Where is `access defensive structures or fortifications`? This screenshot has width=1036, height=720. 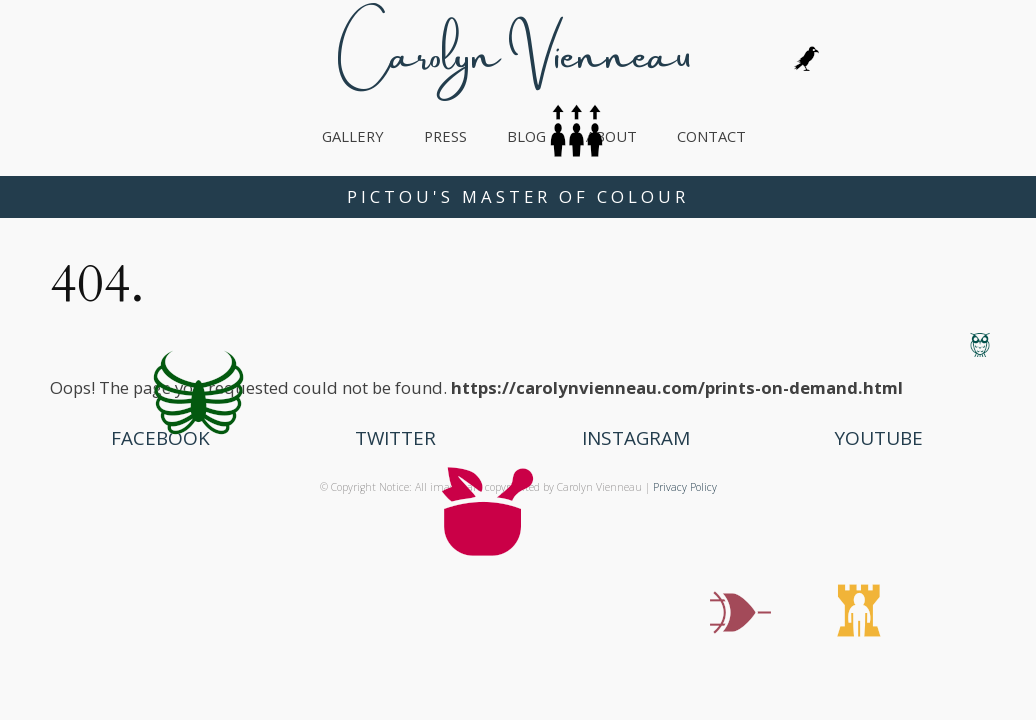
access defensive structures or fortifications is located at coordinates (858, 610).